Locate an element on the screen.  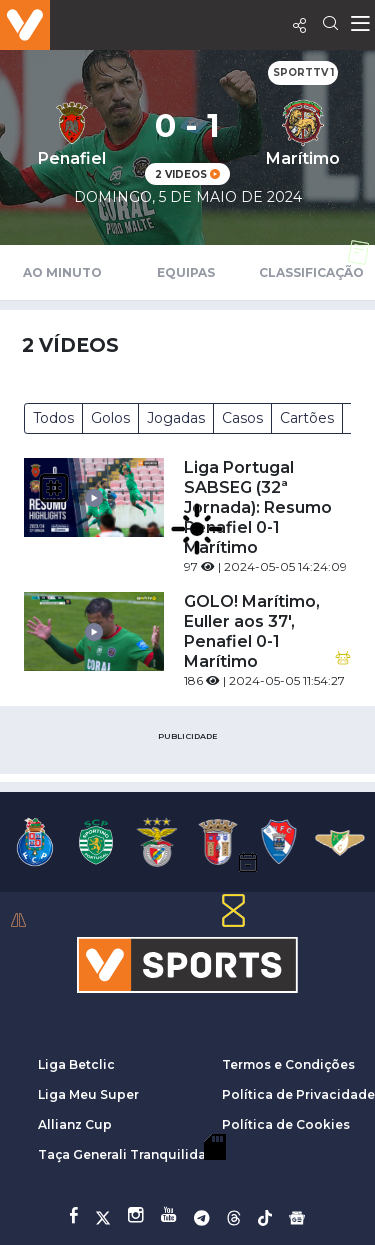
flip image horizontally is located at coordinates (18, 920).